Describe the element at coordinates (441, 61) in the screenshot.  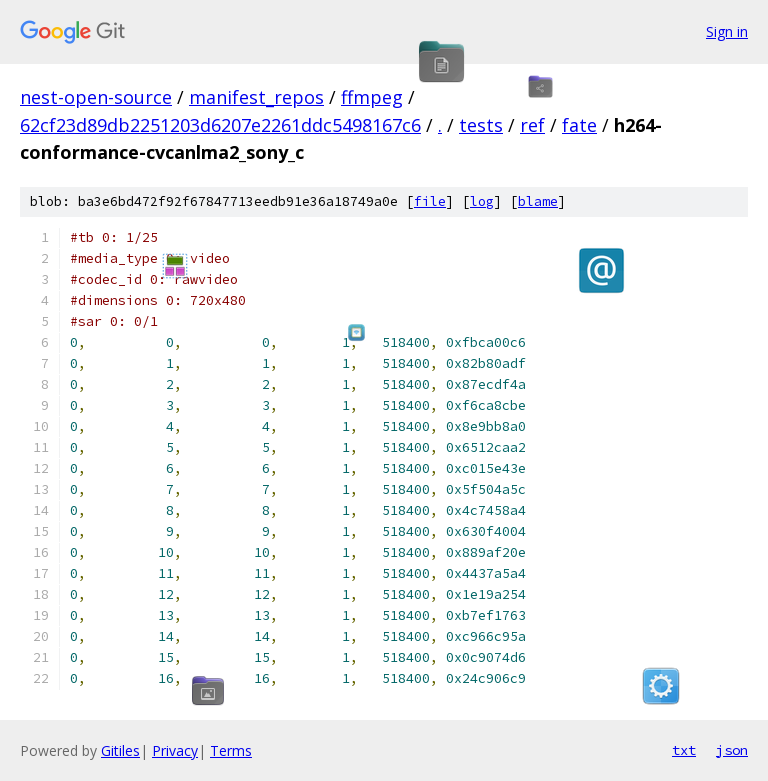
I see `open your documents folder` at that location.